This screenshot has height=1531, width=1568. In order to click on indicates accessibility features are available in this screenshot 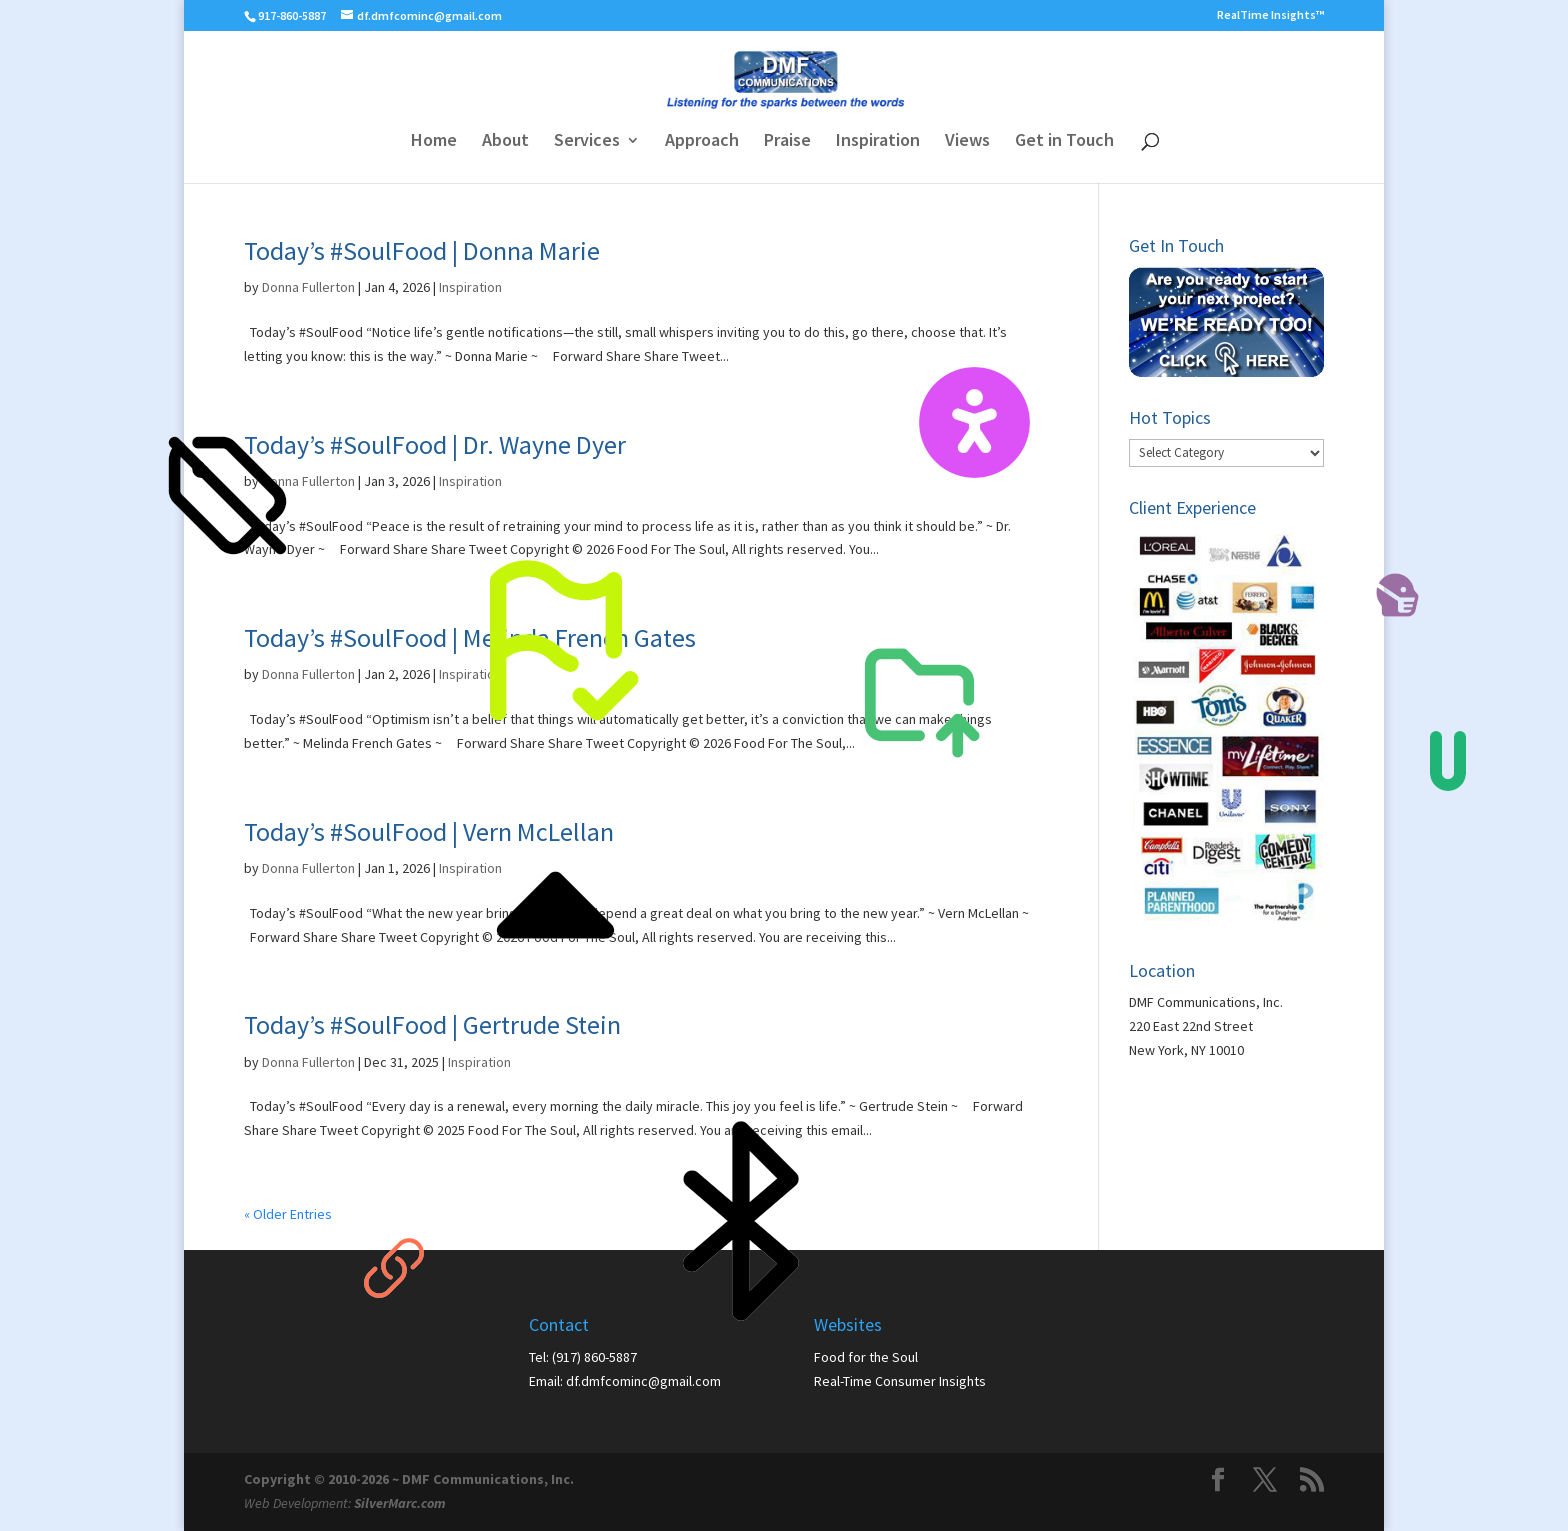, I will do `click(974, 422)`.